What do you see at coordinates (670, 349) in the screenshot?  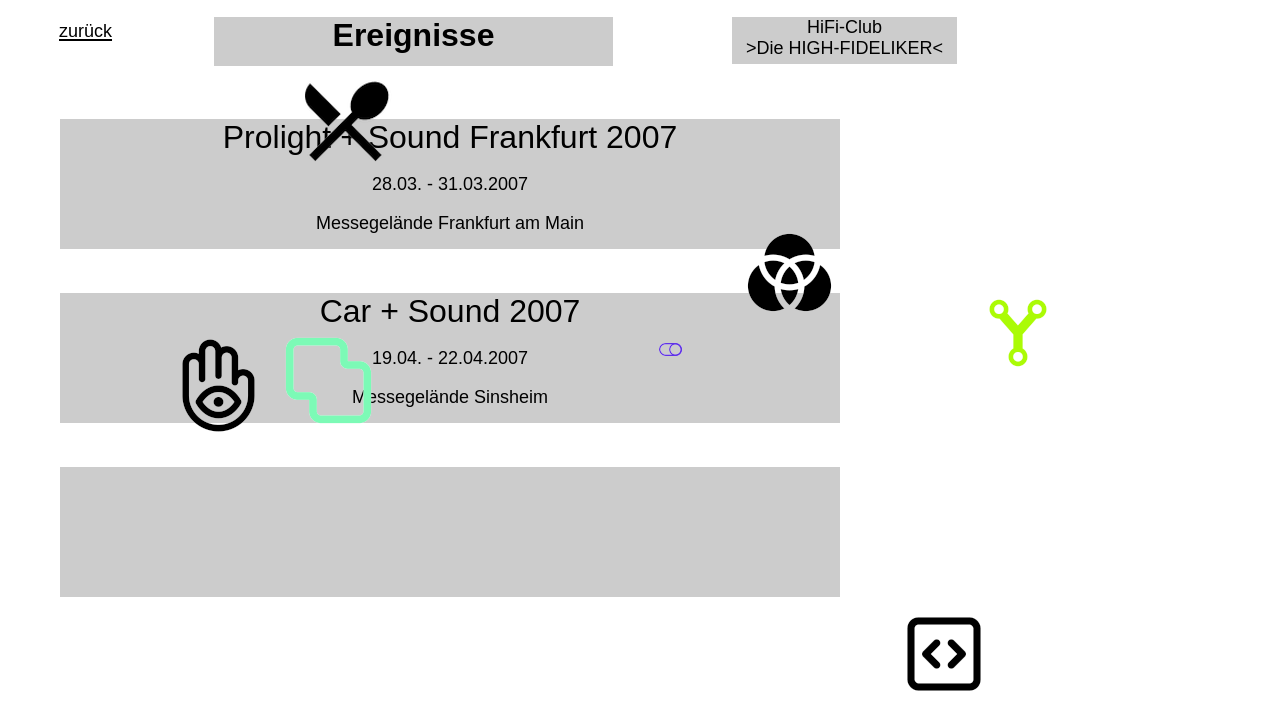 I see `toggle a setting on or off` at bounding box center [670, 349].